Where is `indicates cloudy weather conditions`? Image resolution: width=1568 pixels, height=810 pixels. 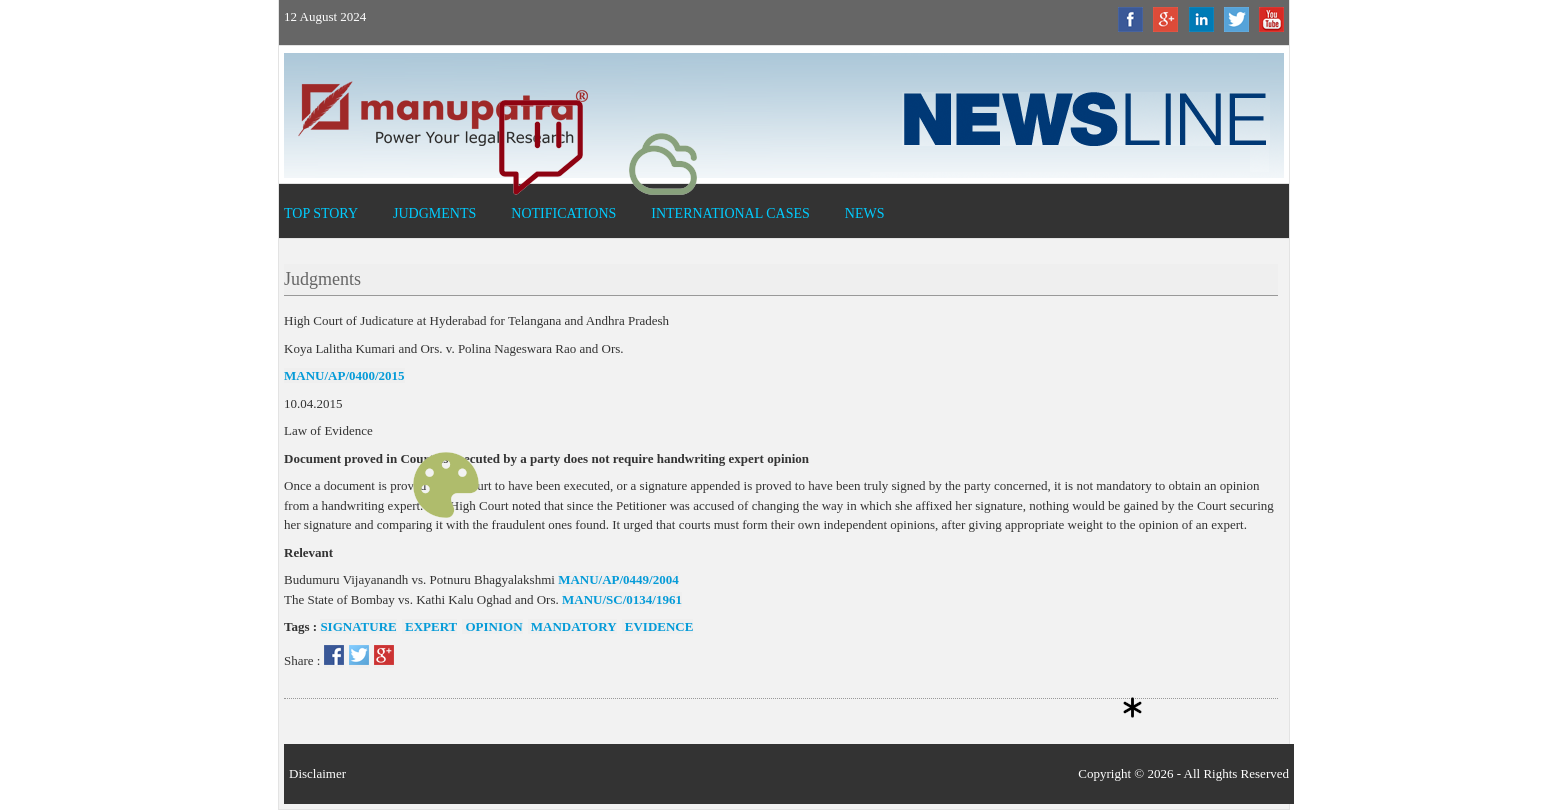 indicates cloudy weather conditions is located at coordinates (663, 164).